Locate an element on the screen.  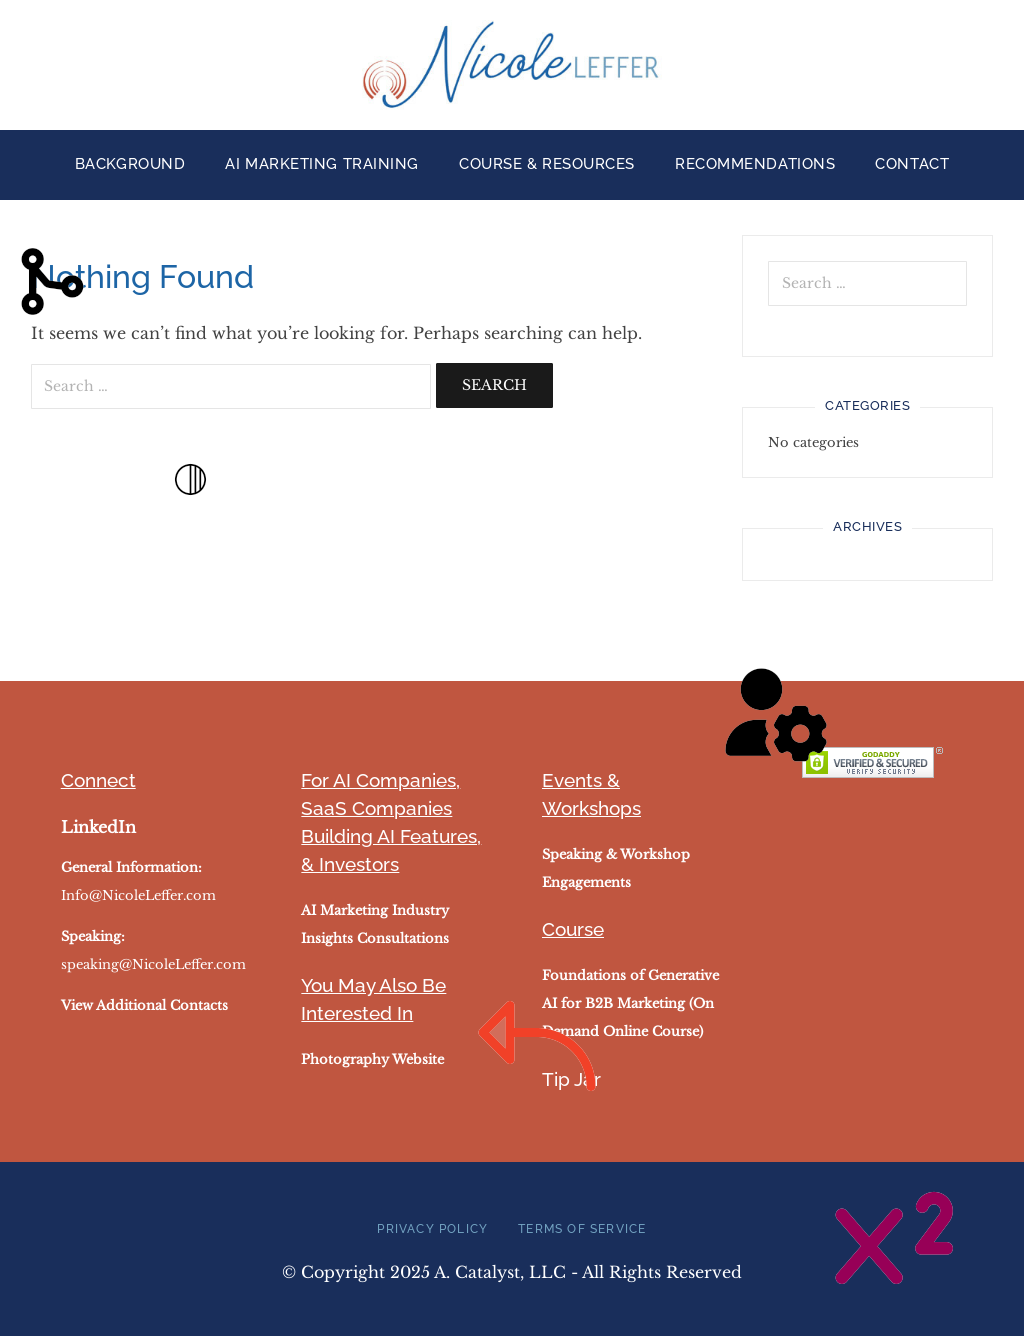
reply to a message is located at coordinates (537, 1046).